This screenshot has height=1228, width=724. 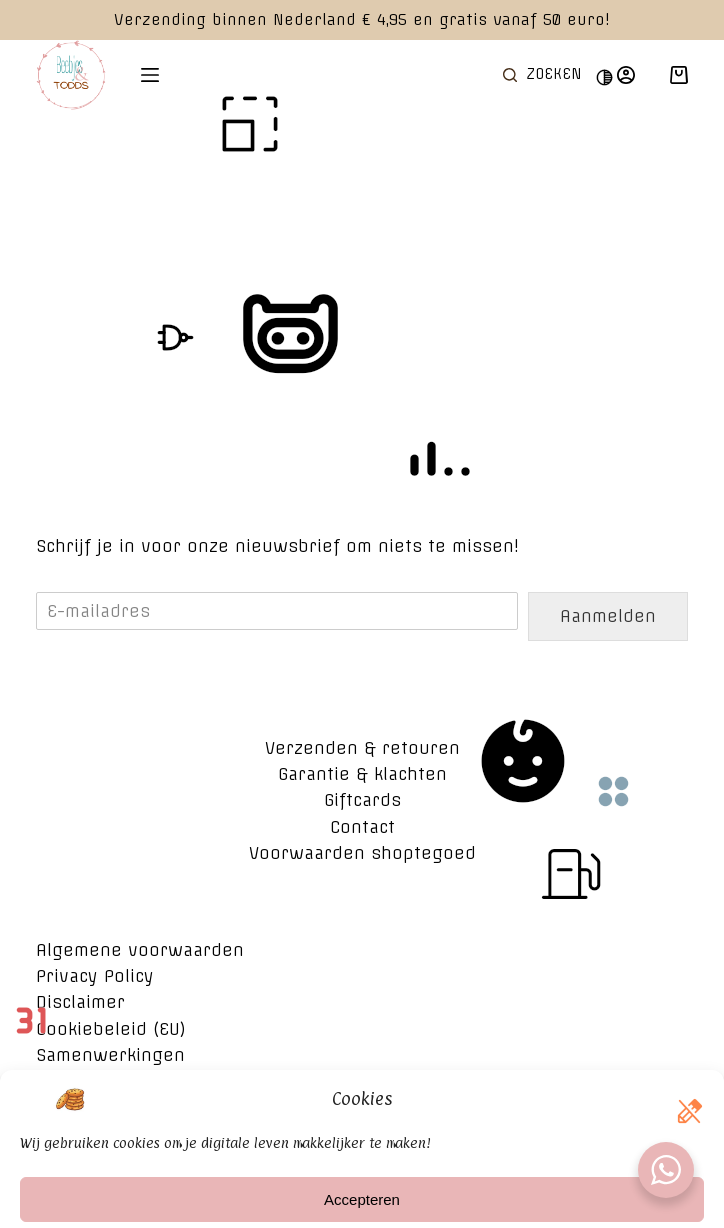 I want to click on find nearby gas stations, so click(x=569, y=874).